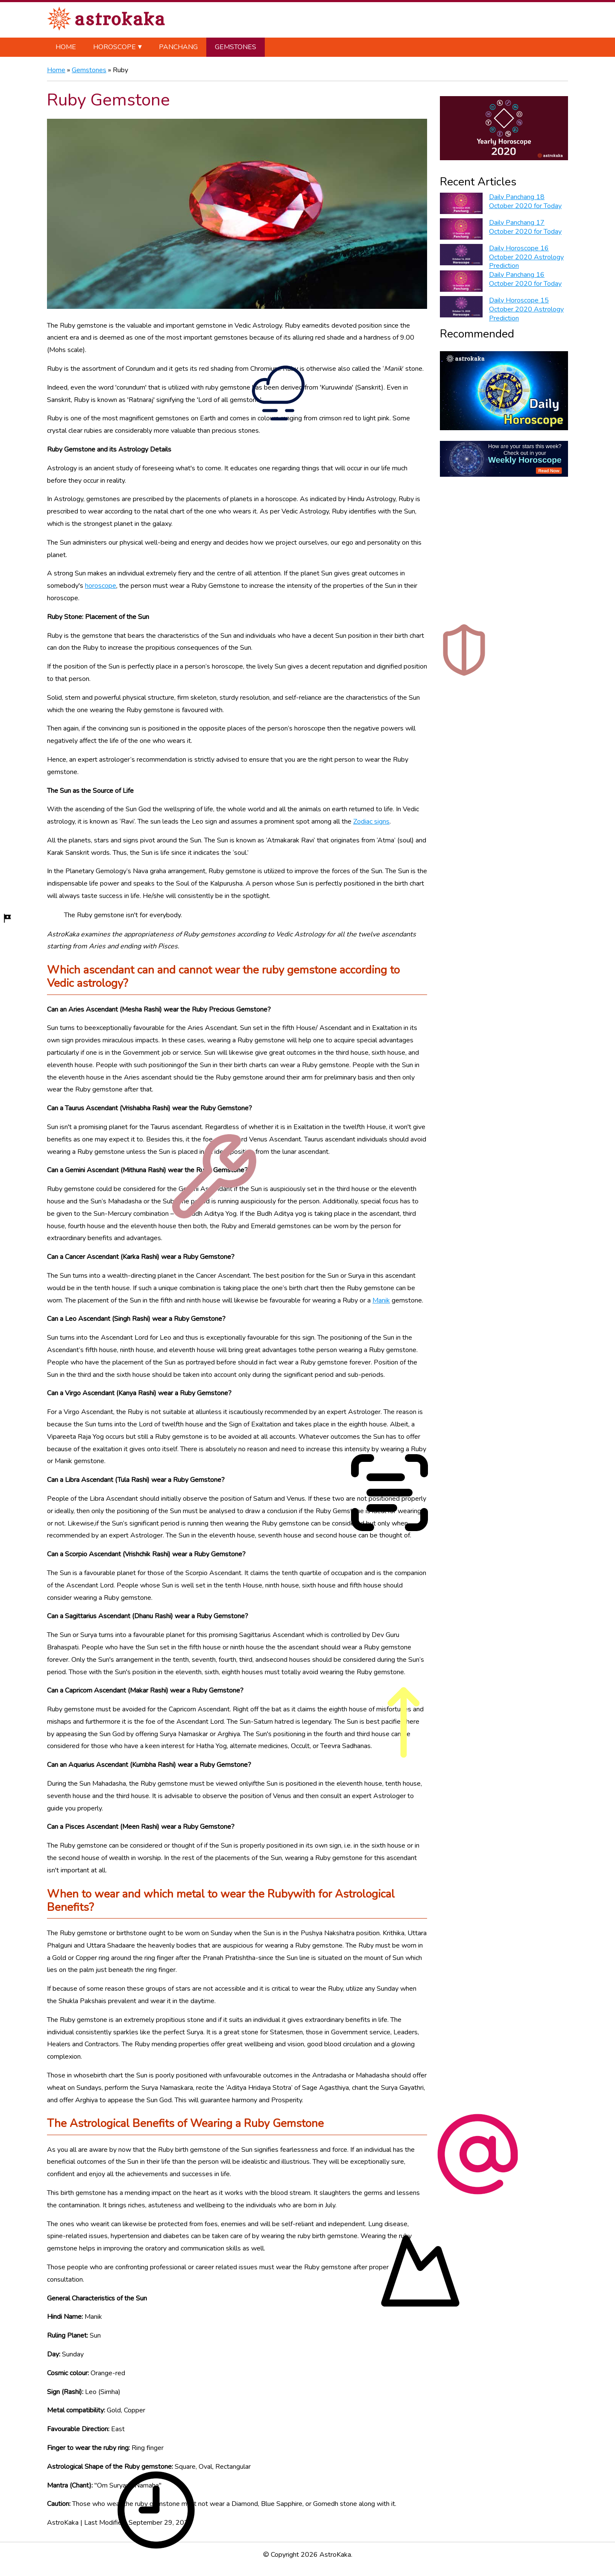 The width and height of the screenshot is (615, 2576). What do you see at coordinates (420, 2271) in the screenshot?
I see `view outdoor or nature-related content` at bounding box center [420, 2271].